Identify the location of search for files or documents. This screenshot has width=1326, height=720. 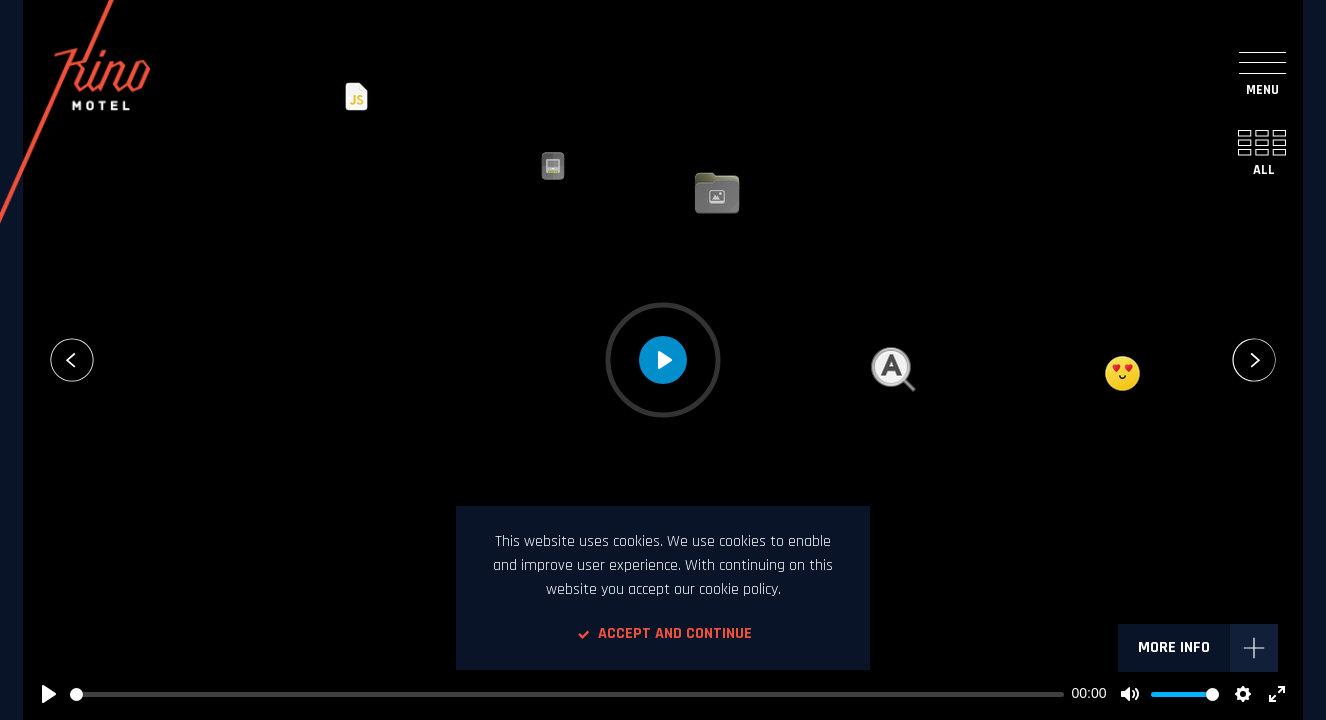
(893, 369).